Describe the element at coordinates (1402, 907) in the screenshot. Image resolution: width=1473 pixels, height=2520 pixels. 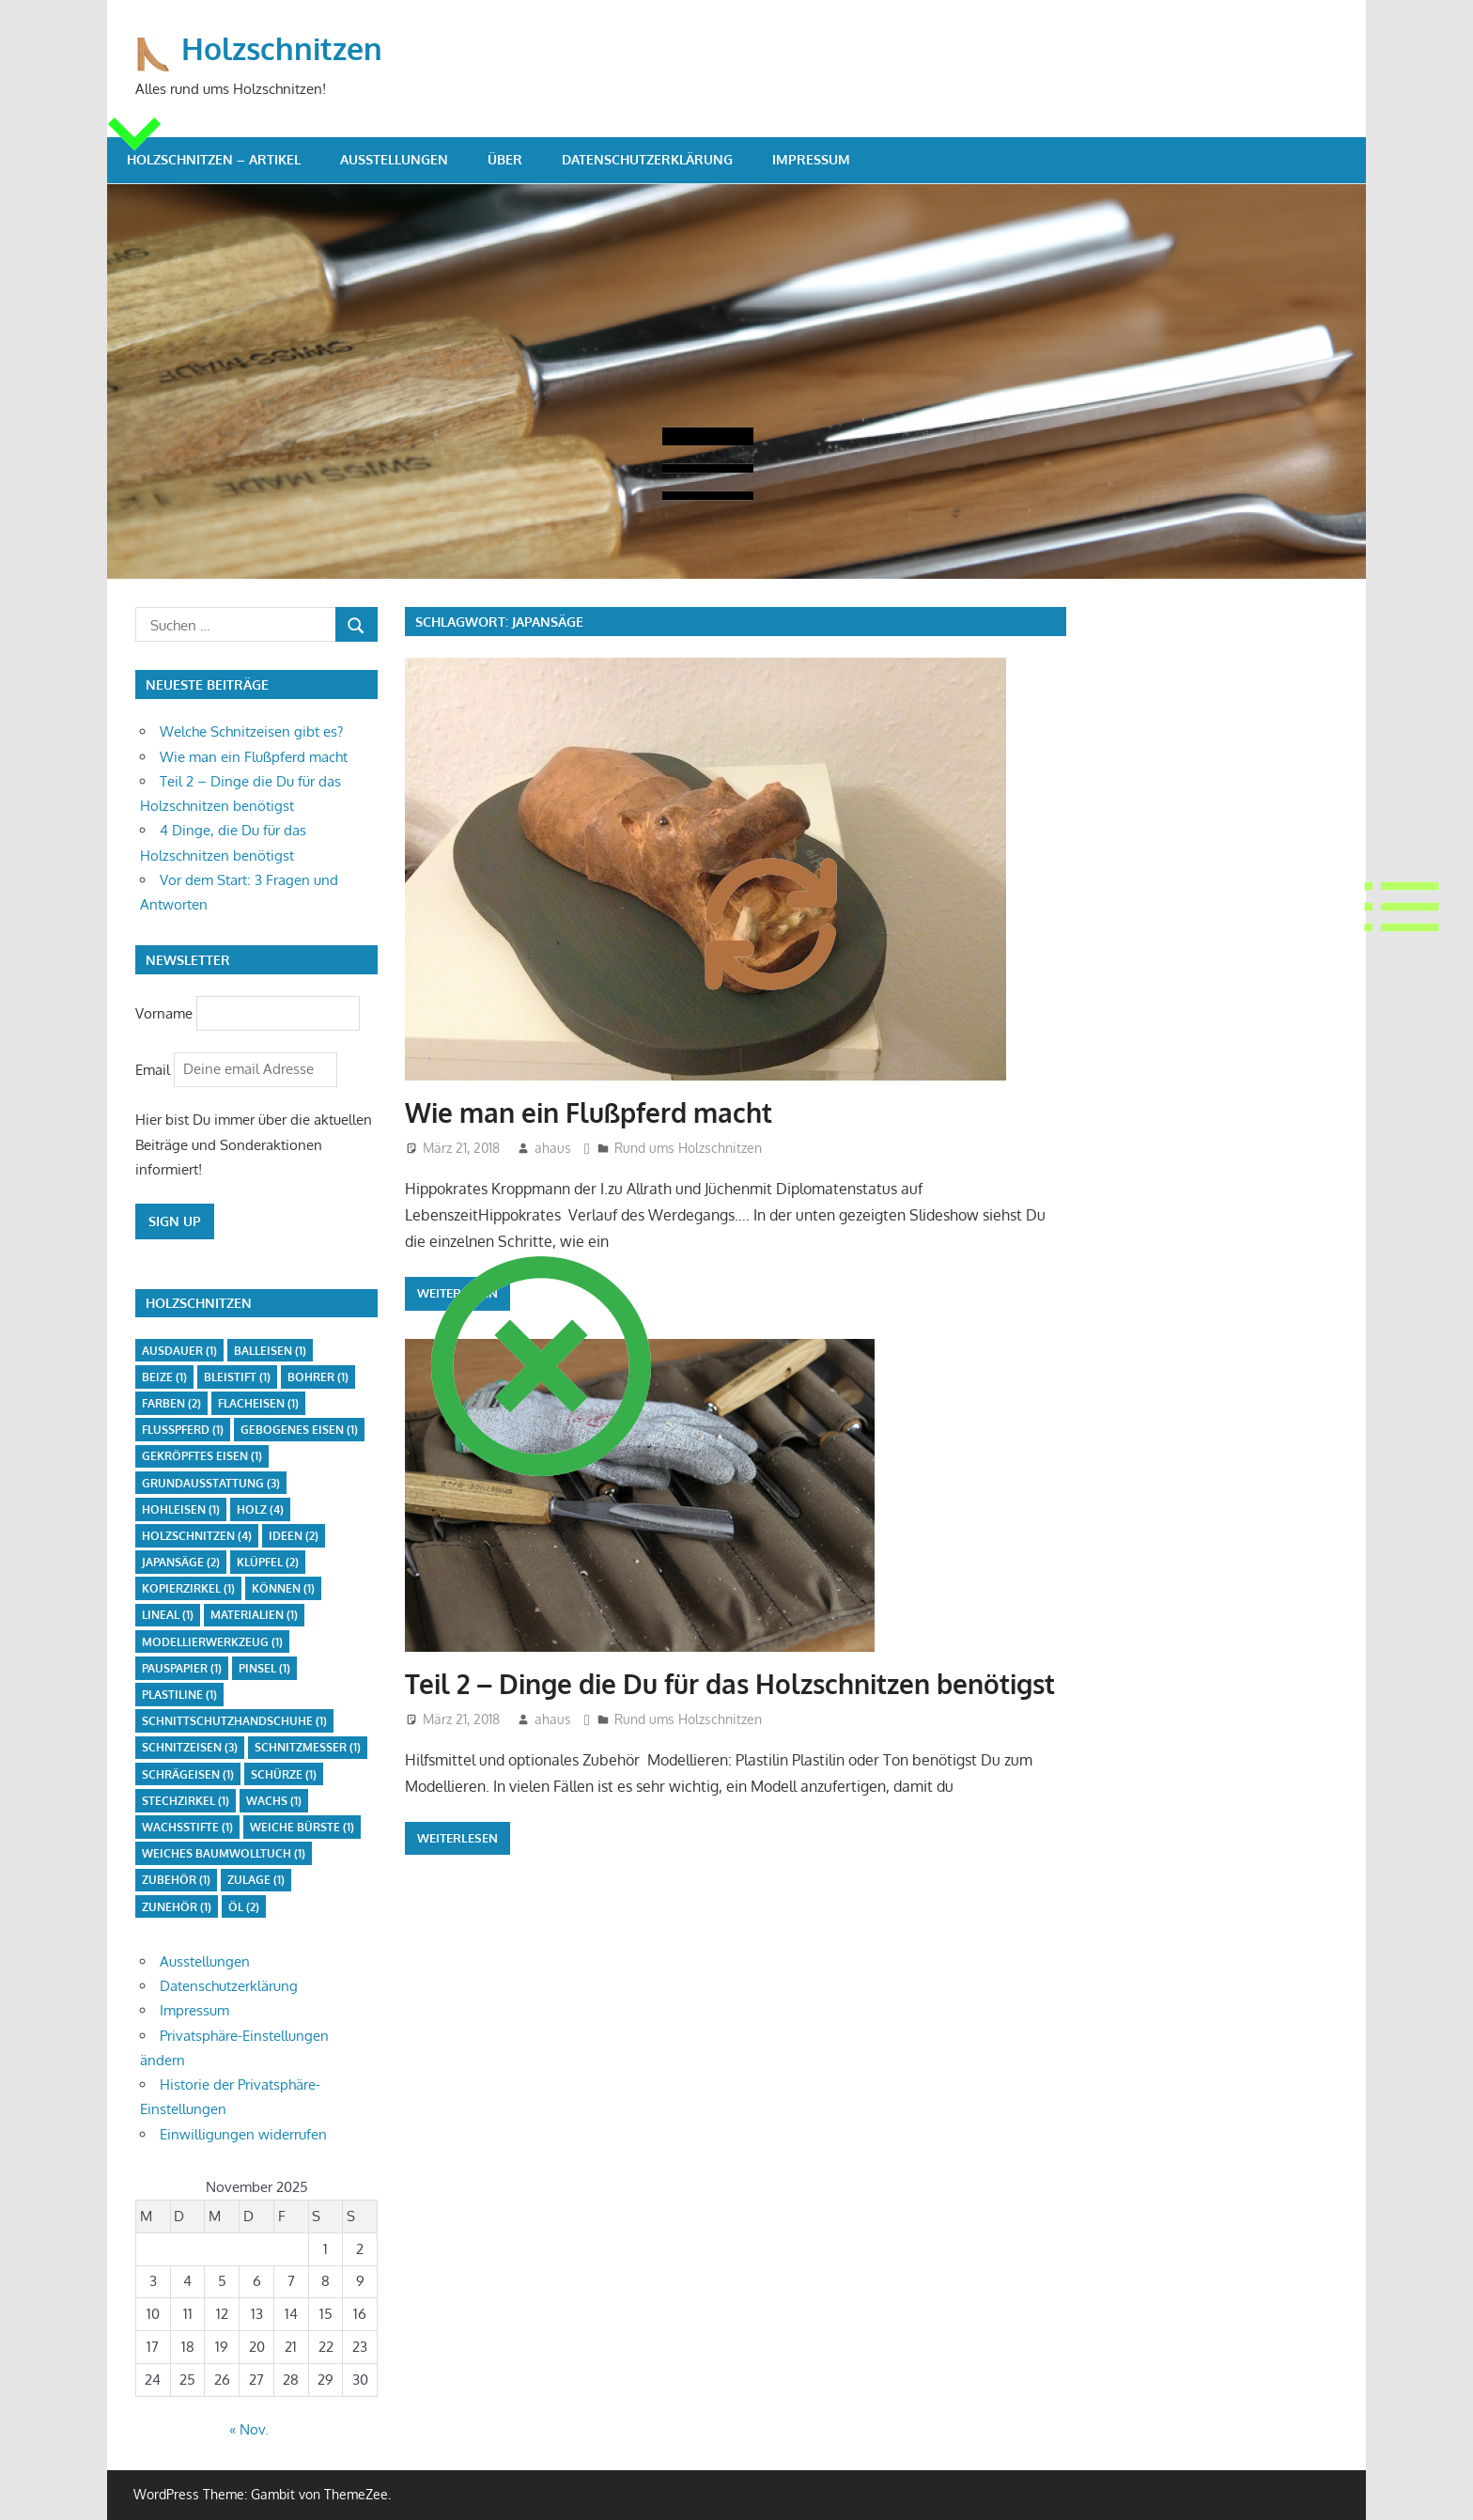
I see `view items in list format` at that location.